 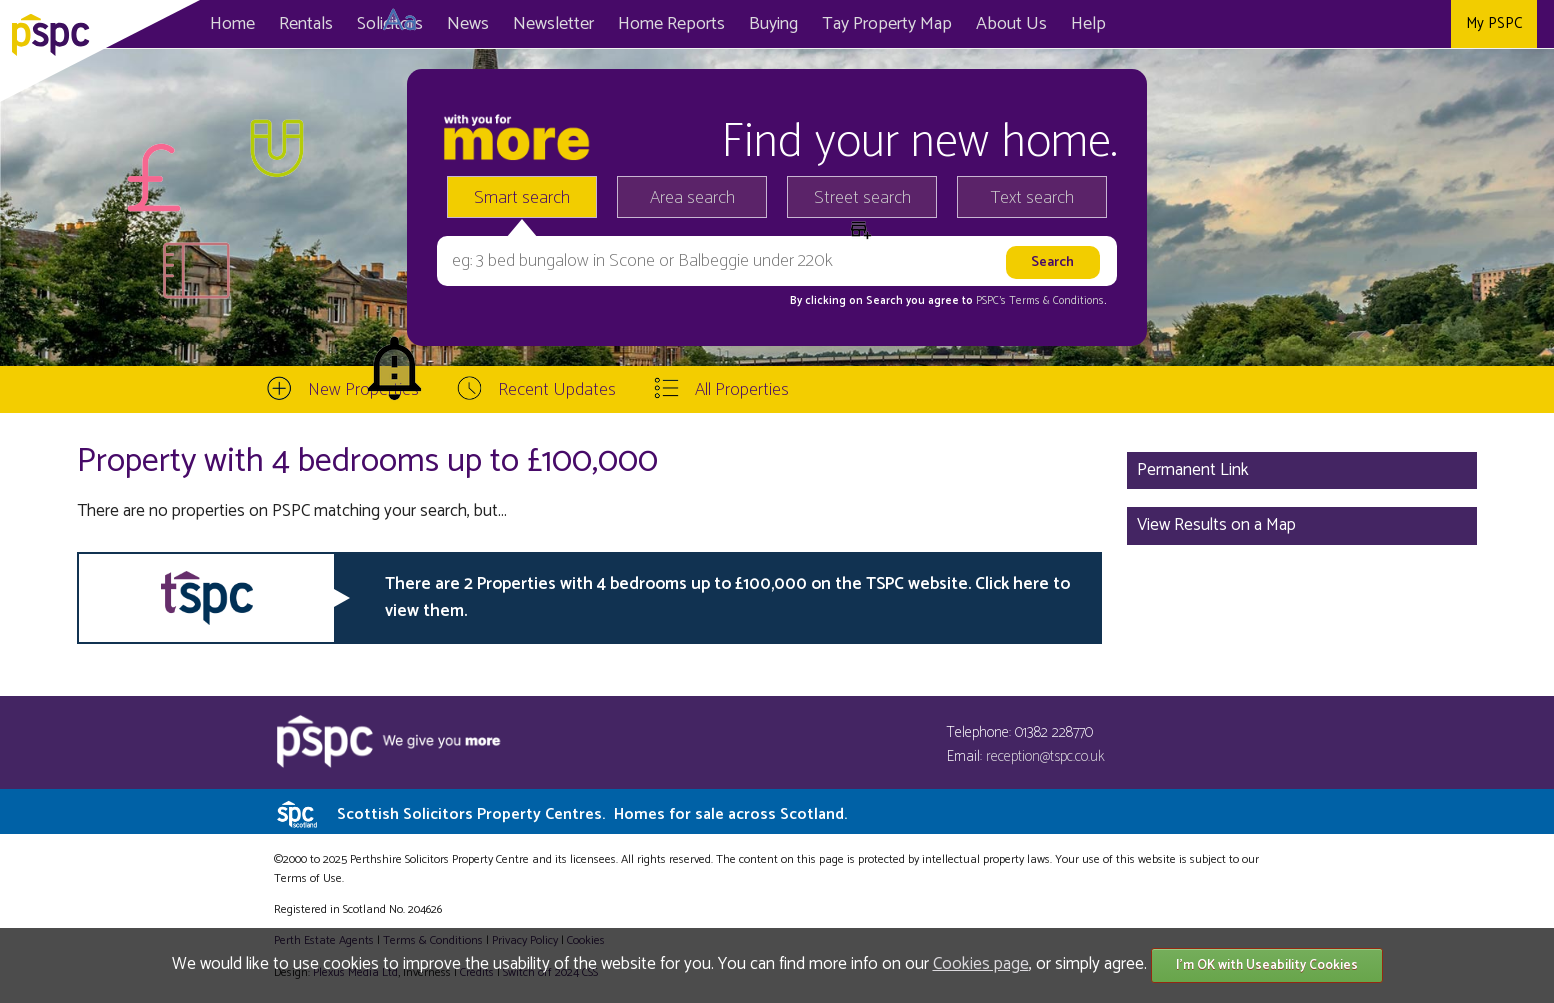 I want to click on add a new business location, so click(x=861, y=229).